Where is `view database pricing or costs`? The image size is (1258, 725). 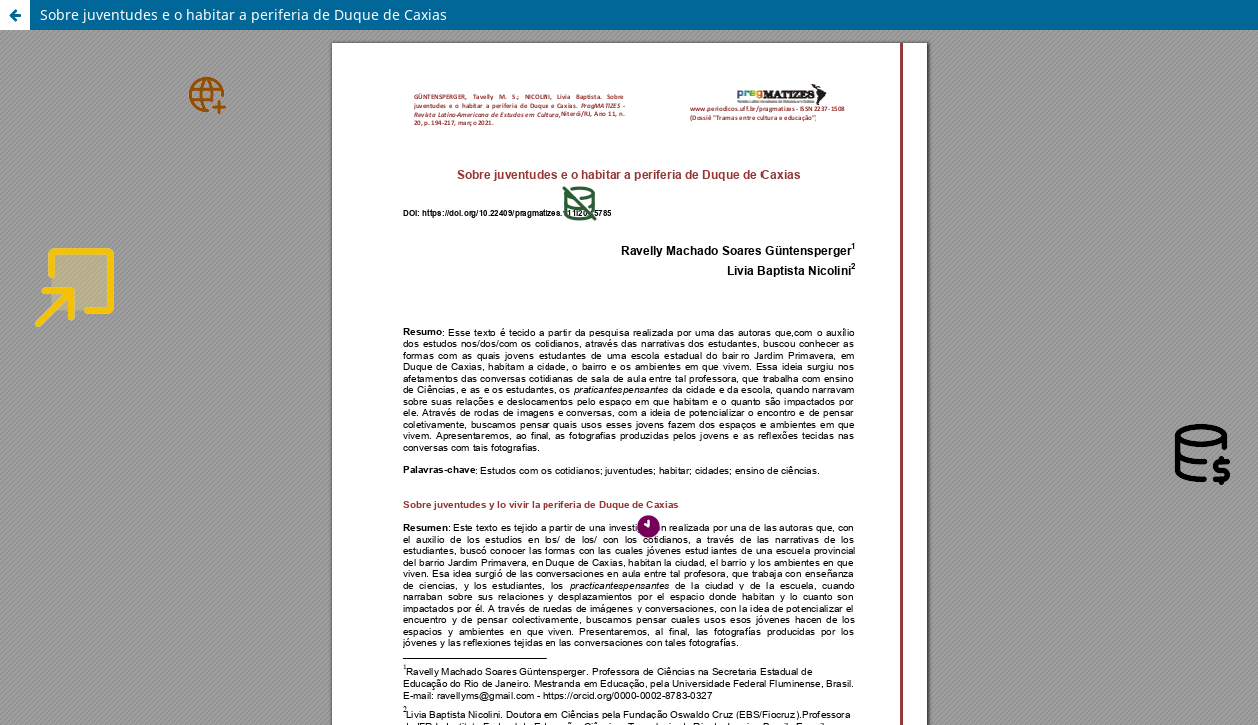 view database pricing or costs is located at coordinates (1201, 453).